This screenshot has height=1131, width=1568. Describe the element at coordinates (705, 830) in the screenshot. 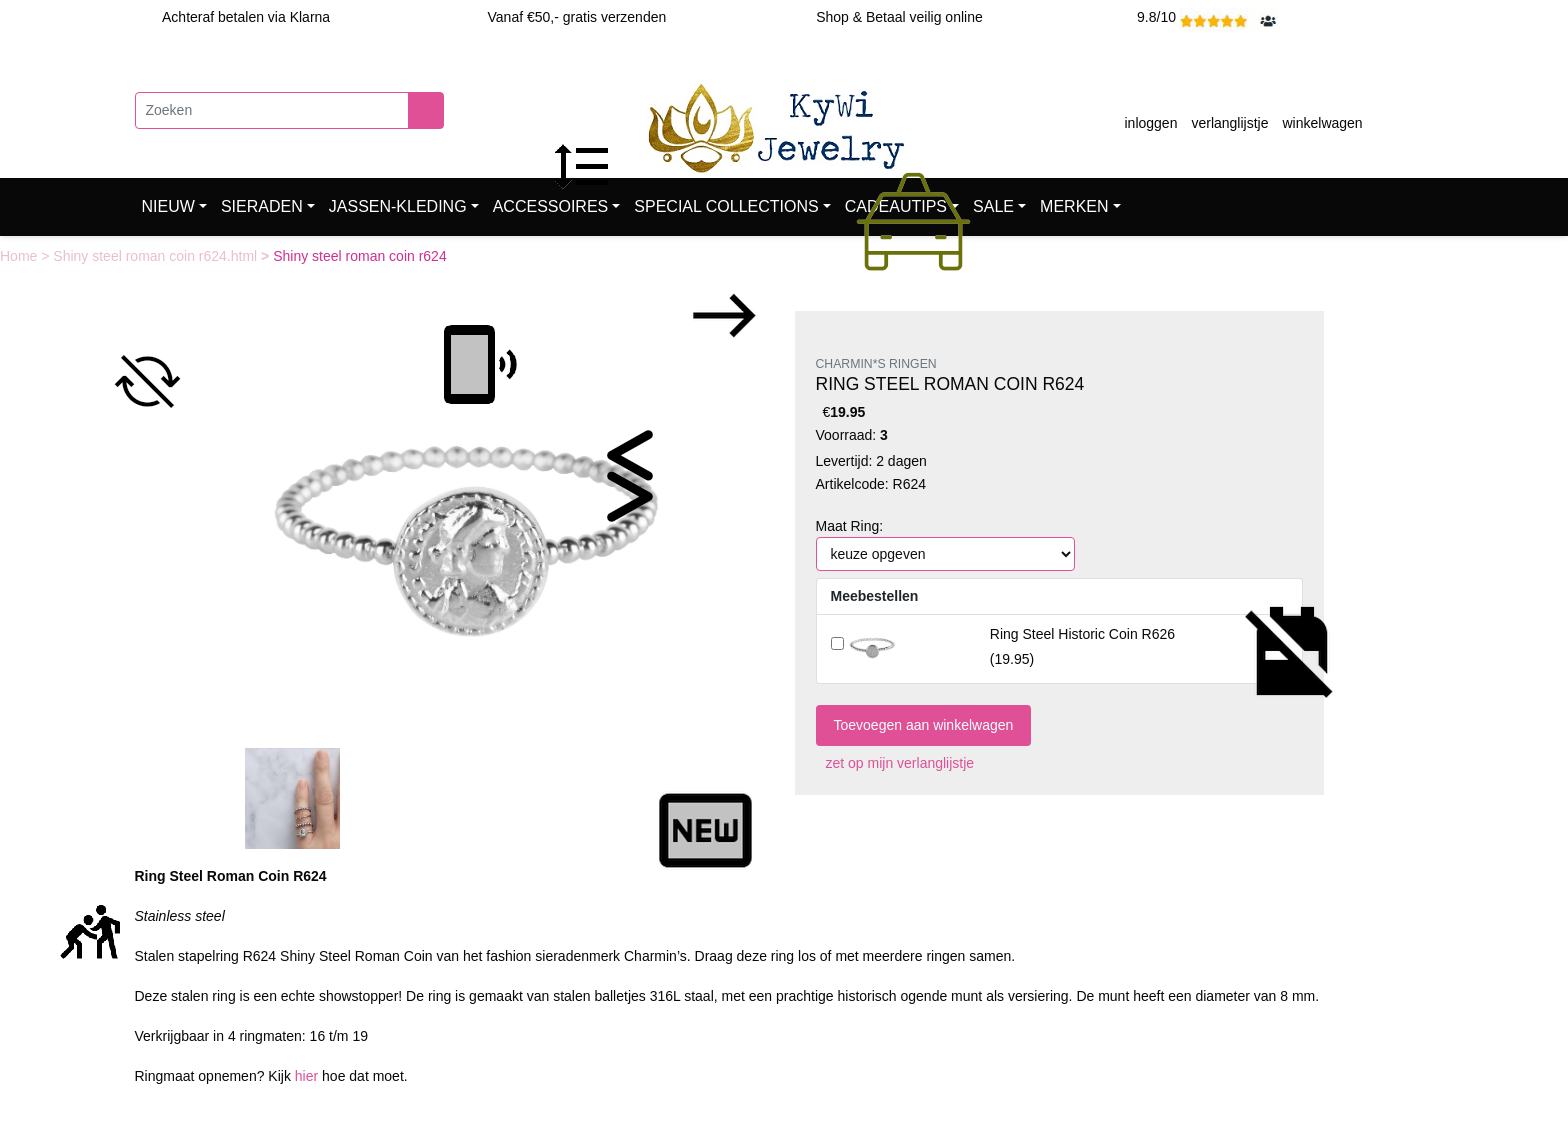

I see `indicates new content or recently added items` at that location.